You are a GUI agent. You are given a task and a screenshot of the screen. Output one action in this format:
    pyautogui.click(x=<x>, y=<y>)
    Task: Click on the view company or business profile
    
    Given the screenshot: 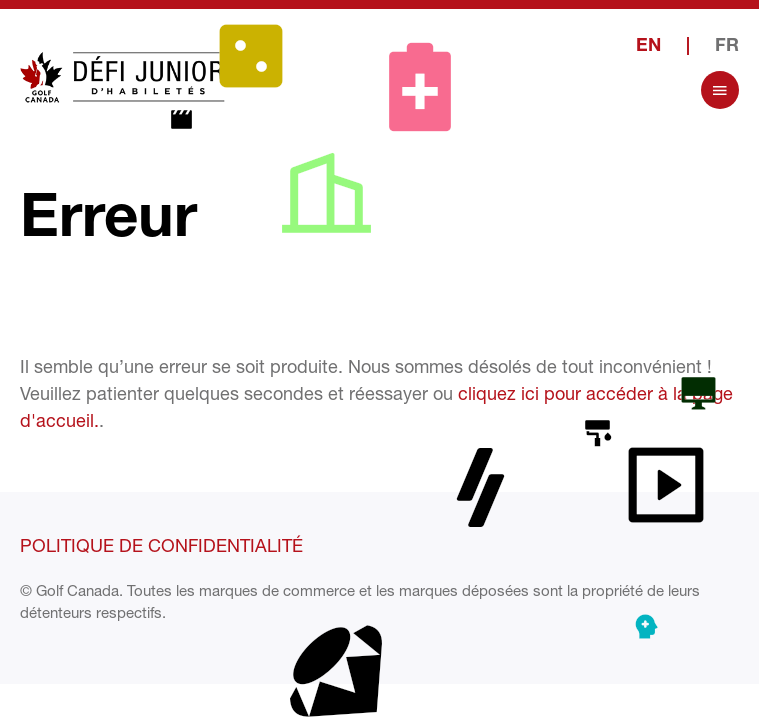 What is the action you would take?
    pyautogui.click(x=326, y=196)
    